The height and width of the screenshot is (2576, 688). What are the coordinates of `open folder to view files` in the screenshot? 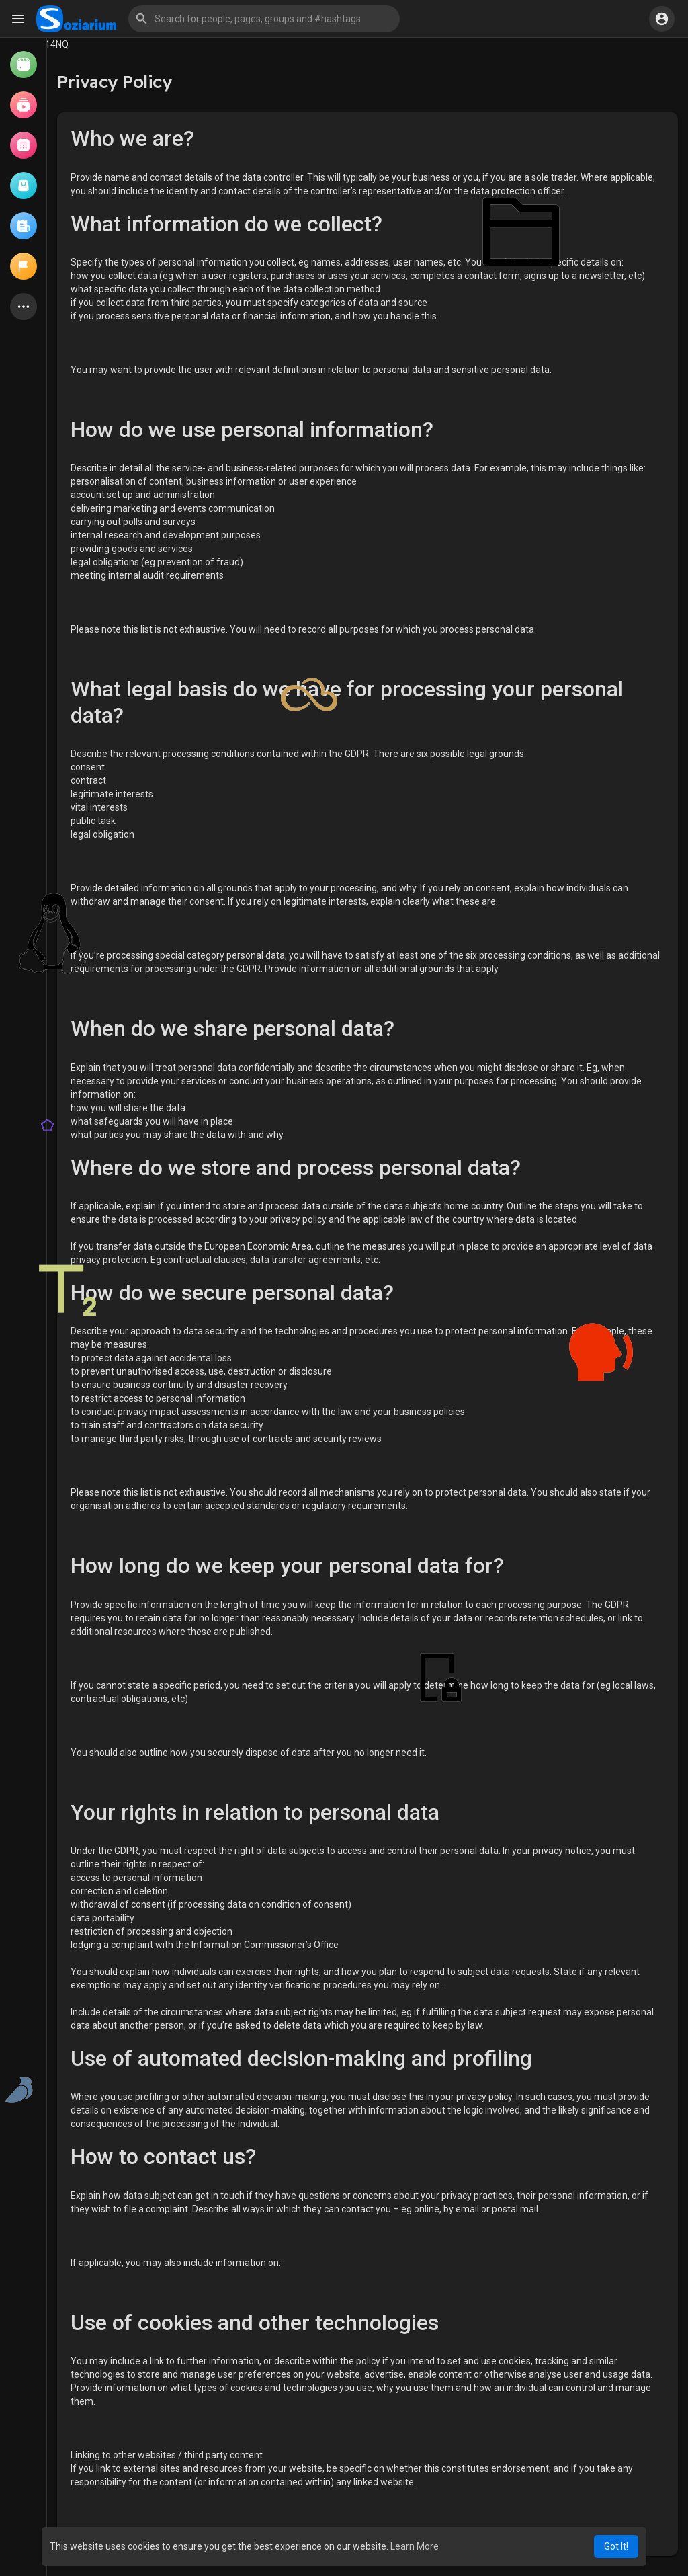 It's located at (521, 231).